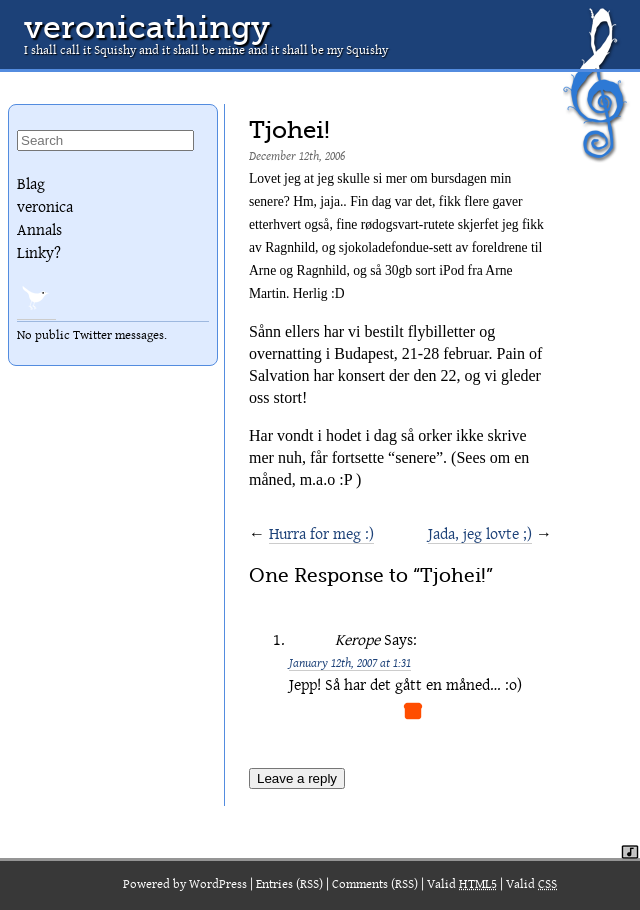  Describe the element at coordinates (630, 852) in the screenshot. I see `play or view music videos` at that location.